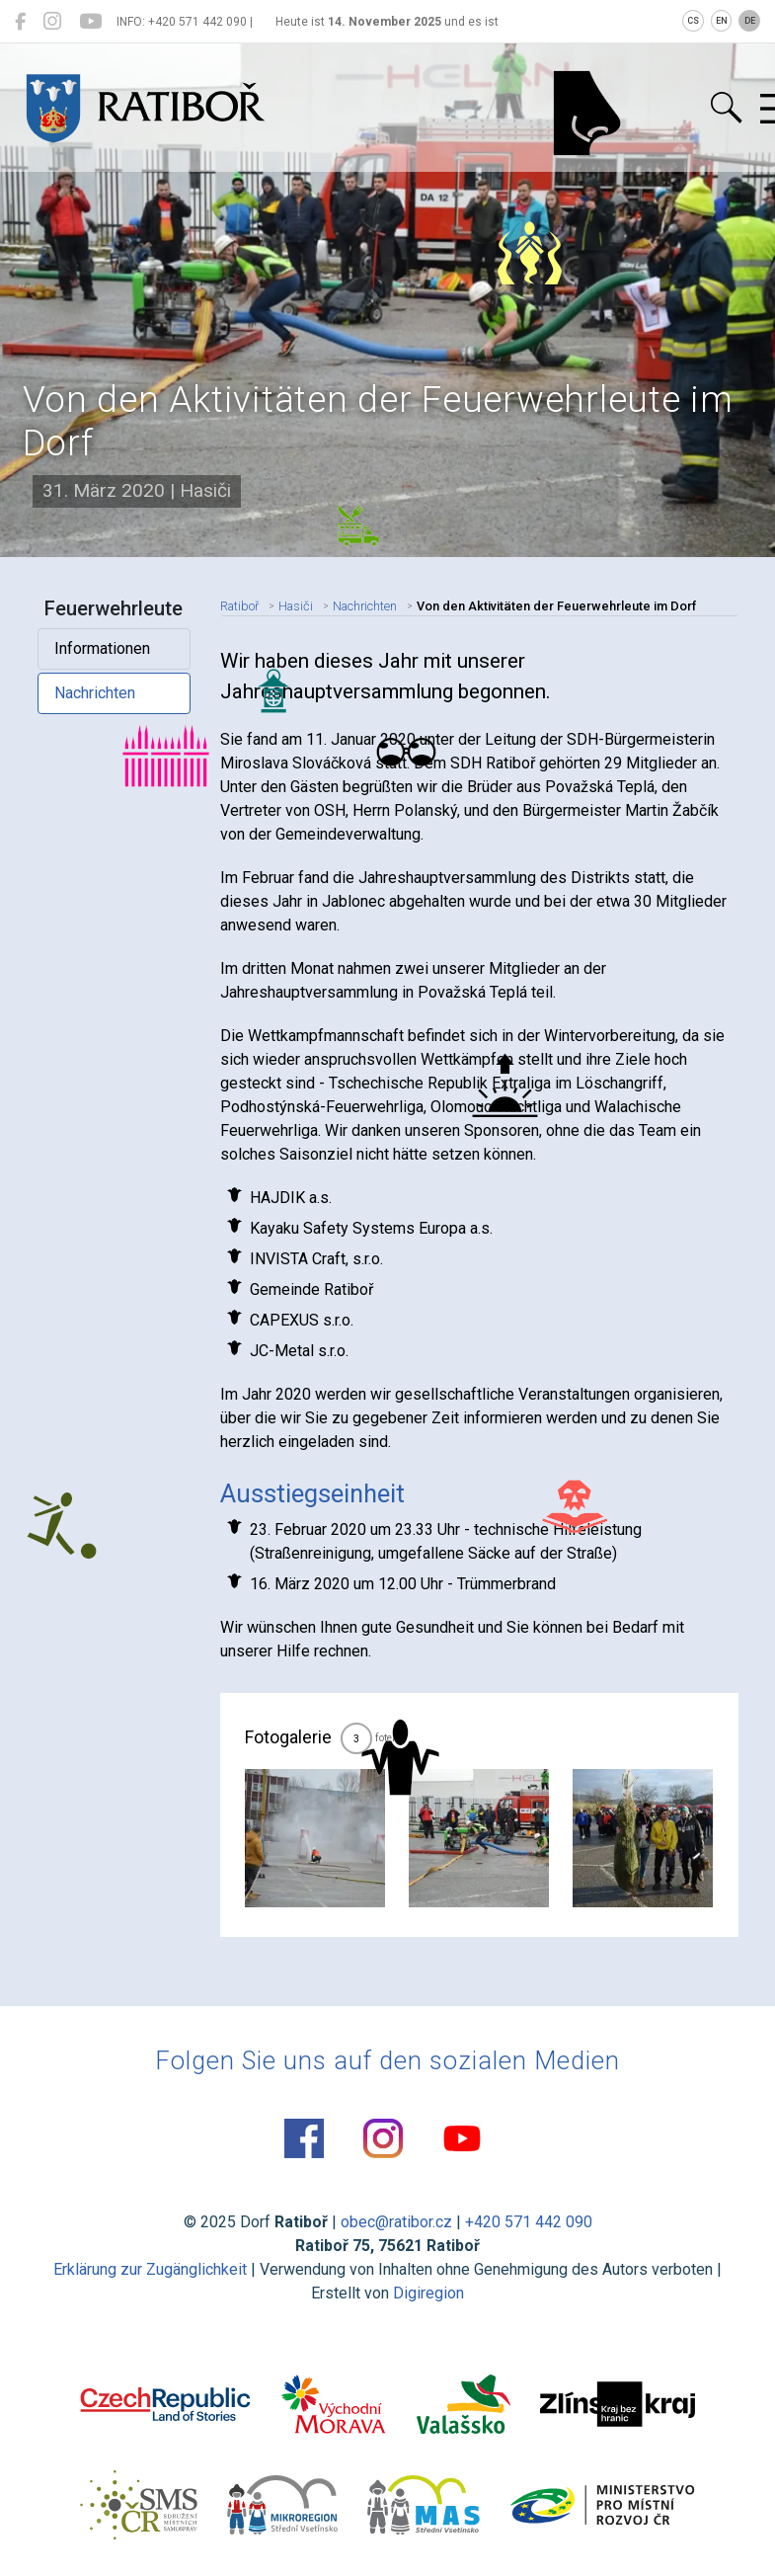 Image resolution: width=775 pixels, height=2576 pixels. What do you see at coordinates (529, 252) in the screenshot?
I see `view character soul or spirit stats` at bounding box center [529, 252].